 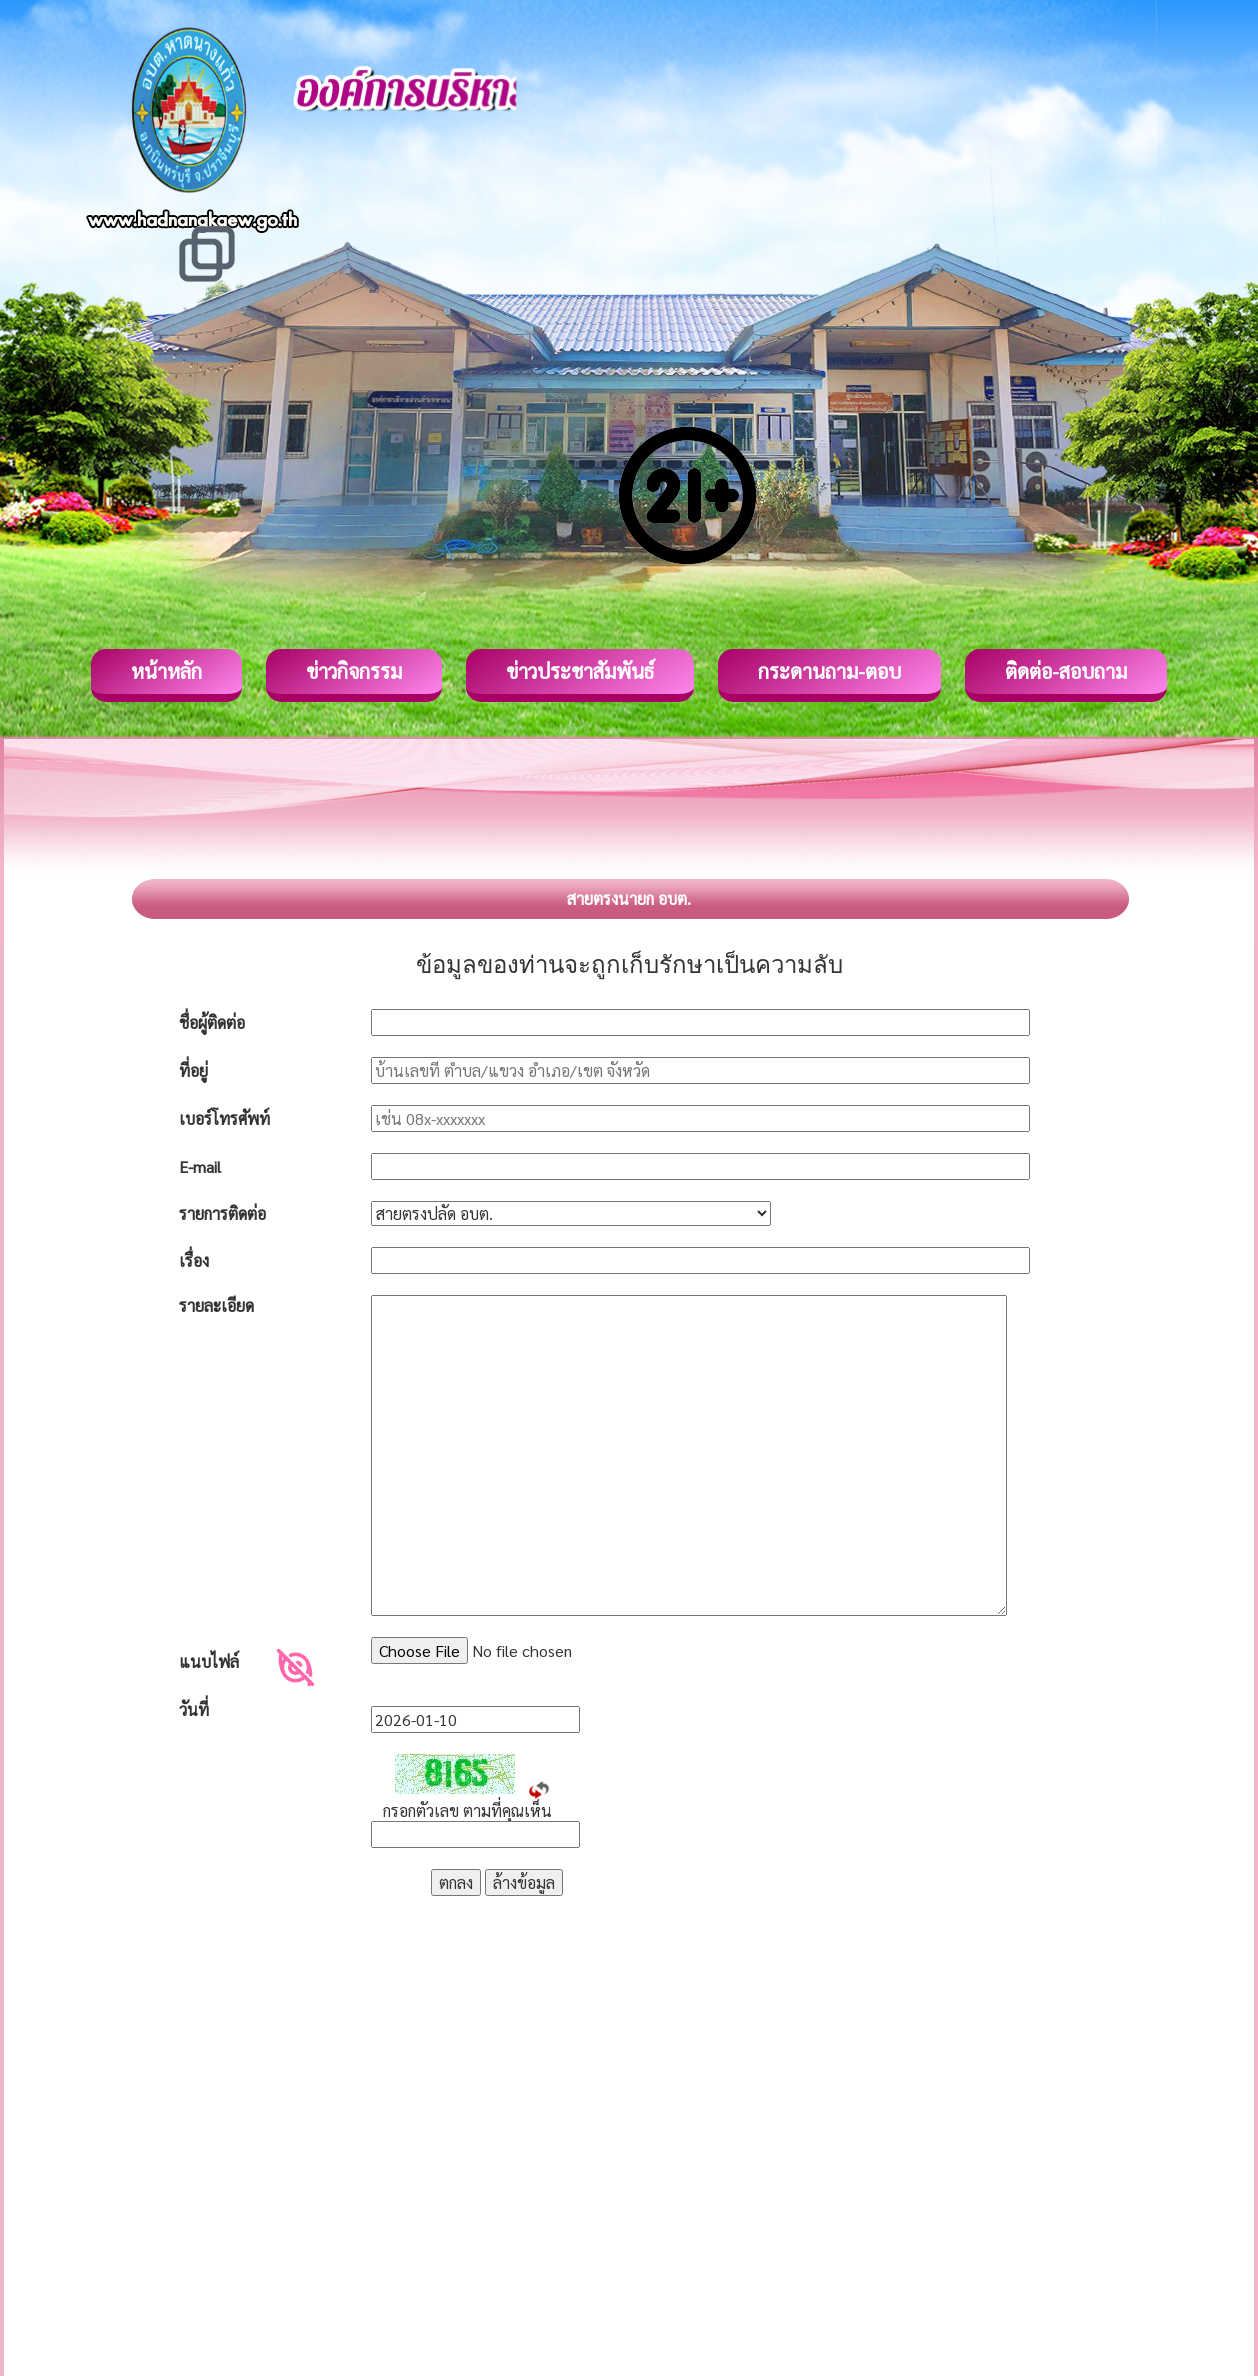 What do you see at coordinates (687, 495) in the screenshot?
I see `indicates content restricted to users 21 and older` at bounding box center [687, 495].